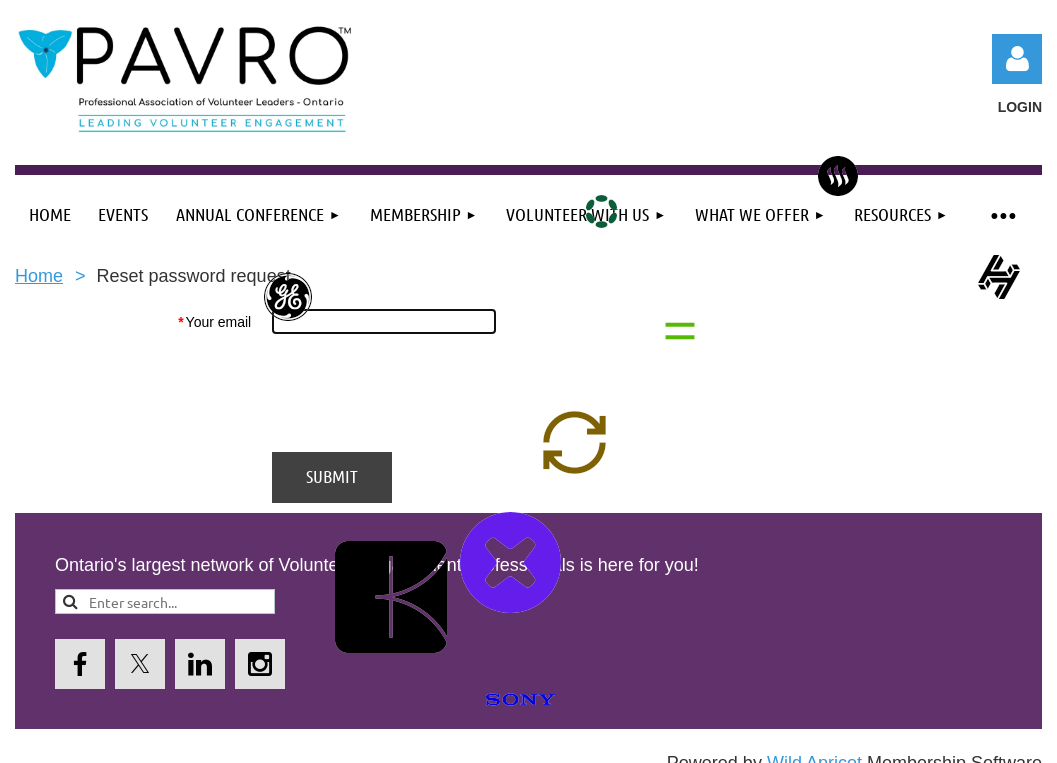 Image resolution: width=1057 pixels, height=763 pixels. I want to click on indicates equal or balanced values, so click(680, 331).